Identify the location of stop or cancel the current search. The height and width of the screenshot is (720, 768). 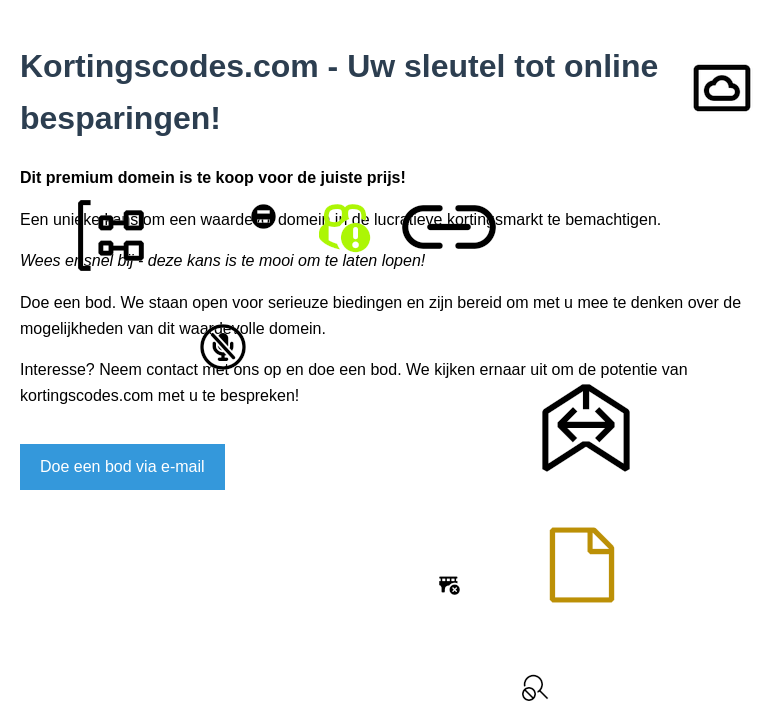
(536, 687).